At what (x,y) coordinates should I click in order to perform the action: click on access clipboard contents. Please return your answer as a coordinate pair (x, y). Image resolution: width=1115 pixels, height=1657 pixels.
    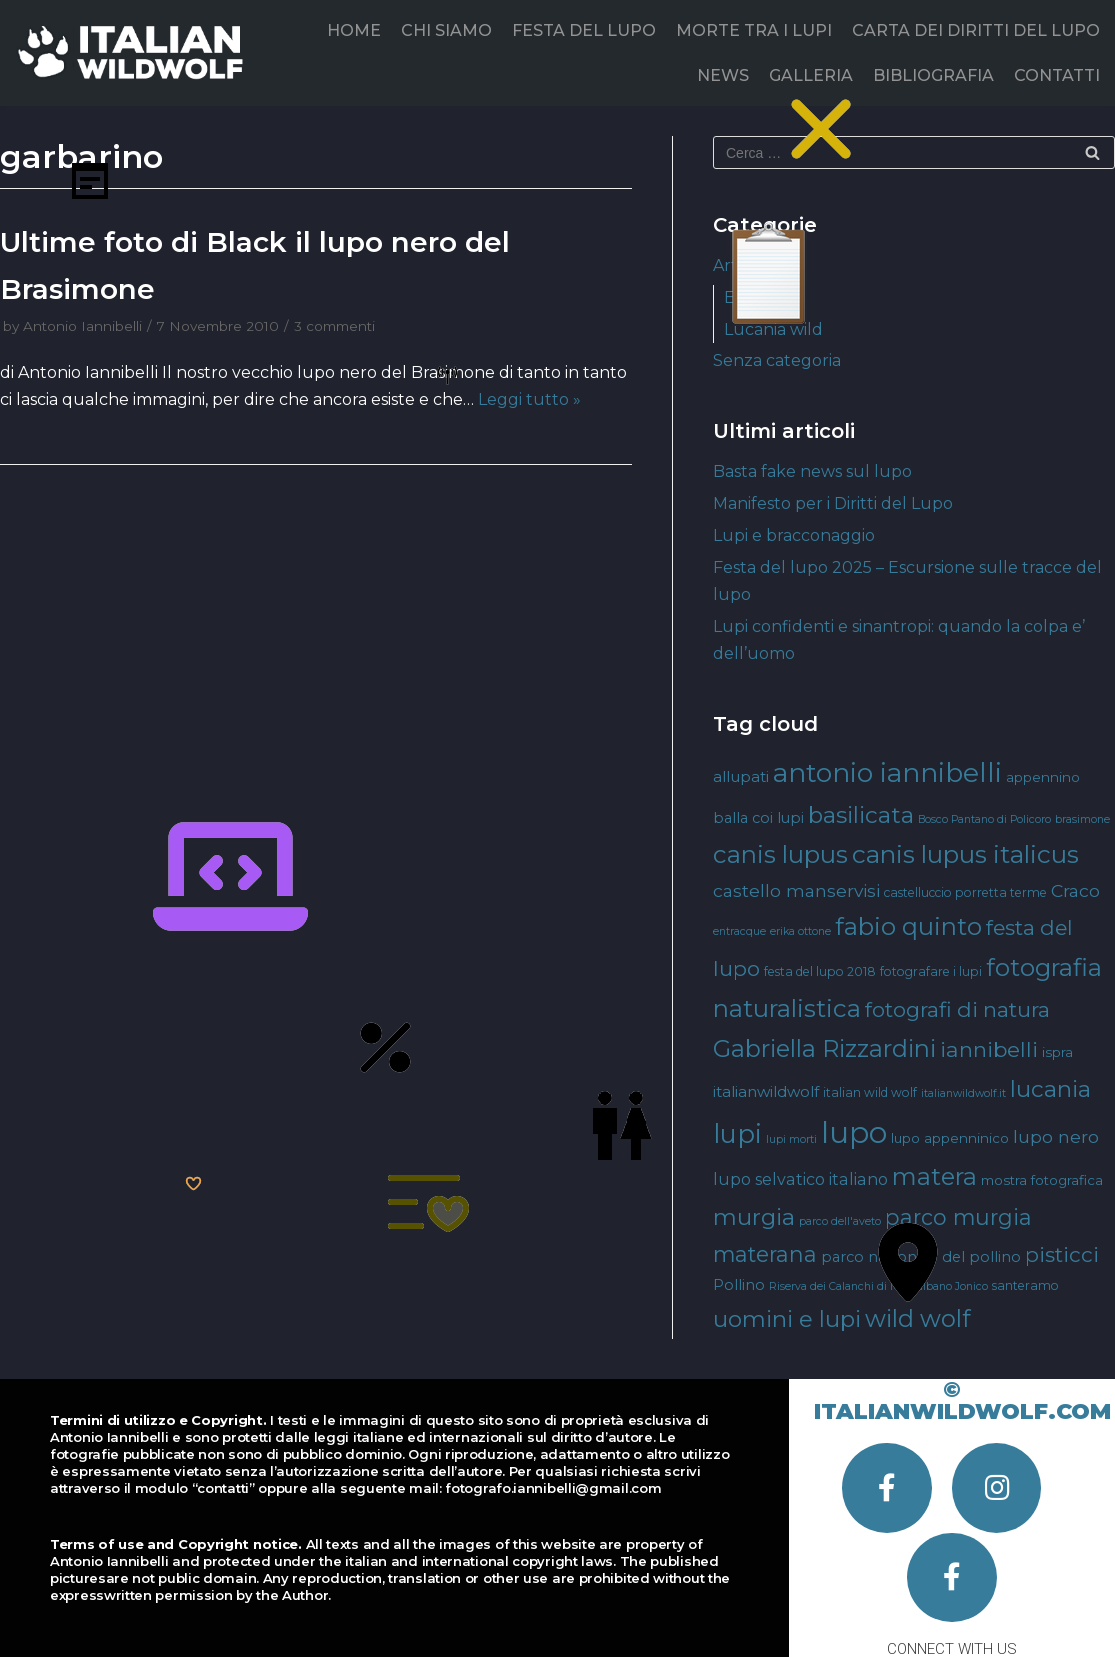
    Looking at the image, I should click on (768, 273).